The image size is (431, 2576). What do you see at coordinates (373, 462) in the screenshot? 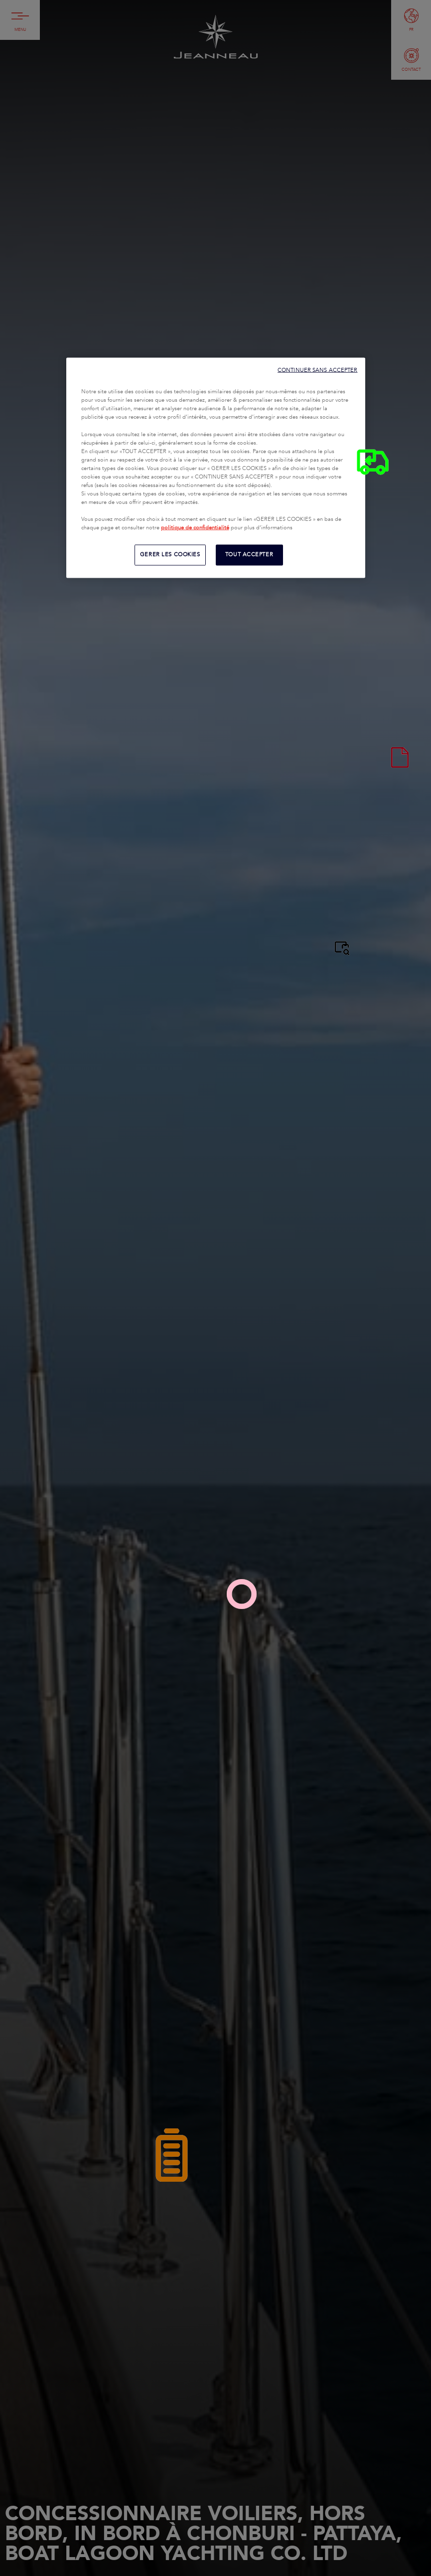
I see `initiate a product return` at bounding box center [373, 462].